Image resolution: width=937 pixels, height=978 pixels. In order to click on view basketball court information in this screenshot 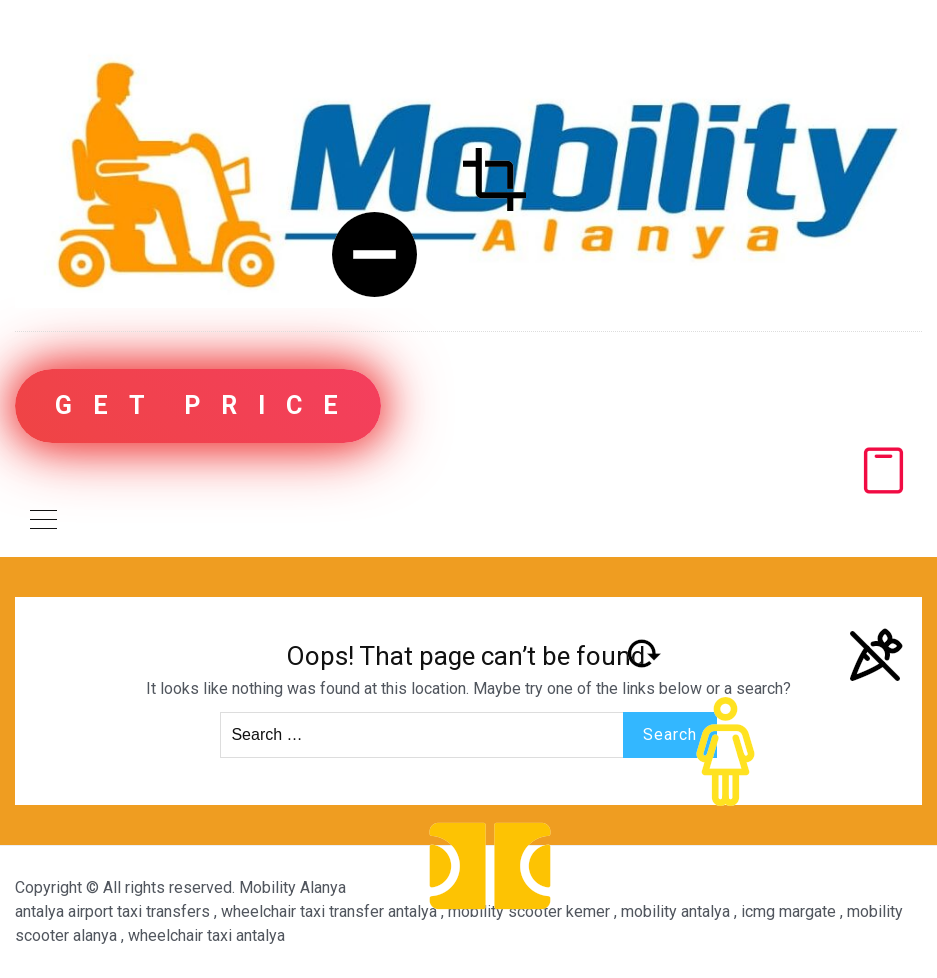, I will do `click(490, 866)`.